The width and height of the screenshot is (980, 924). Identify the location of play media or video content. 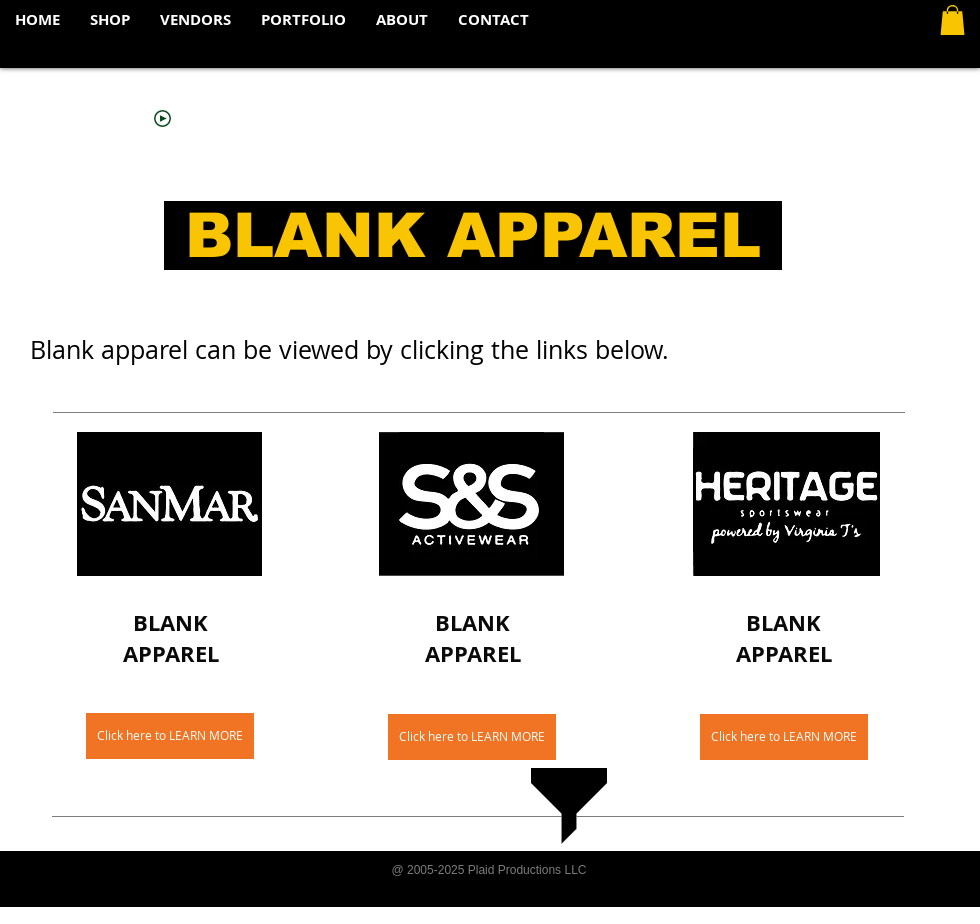
(162, 118).